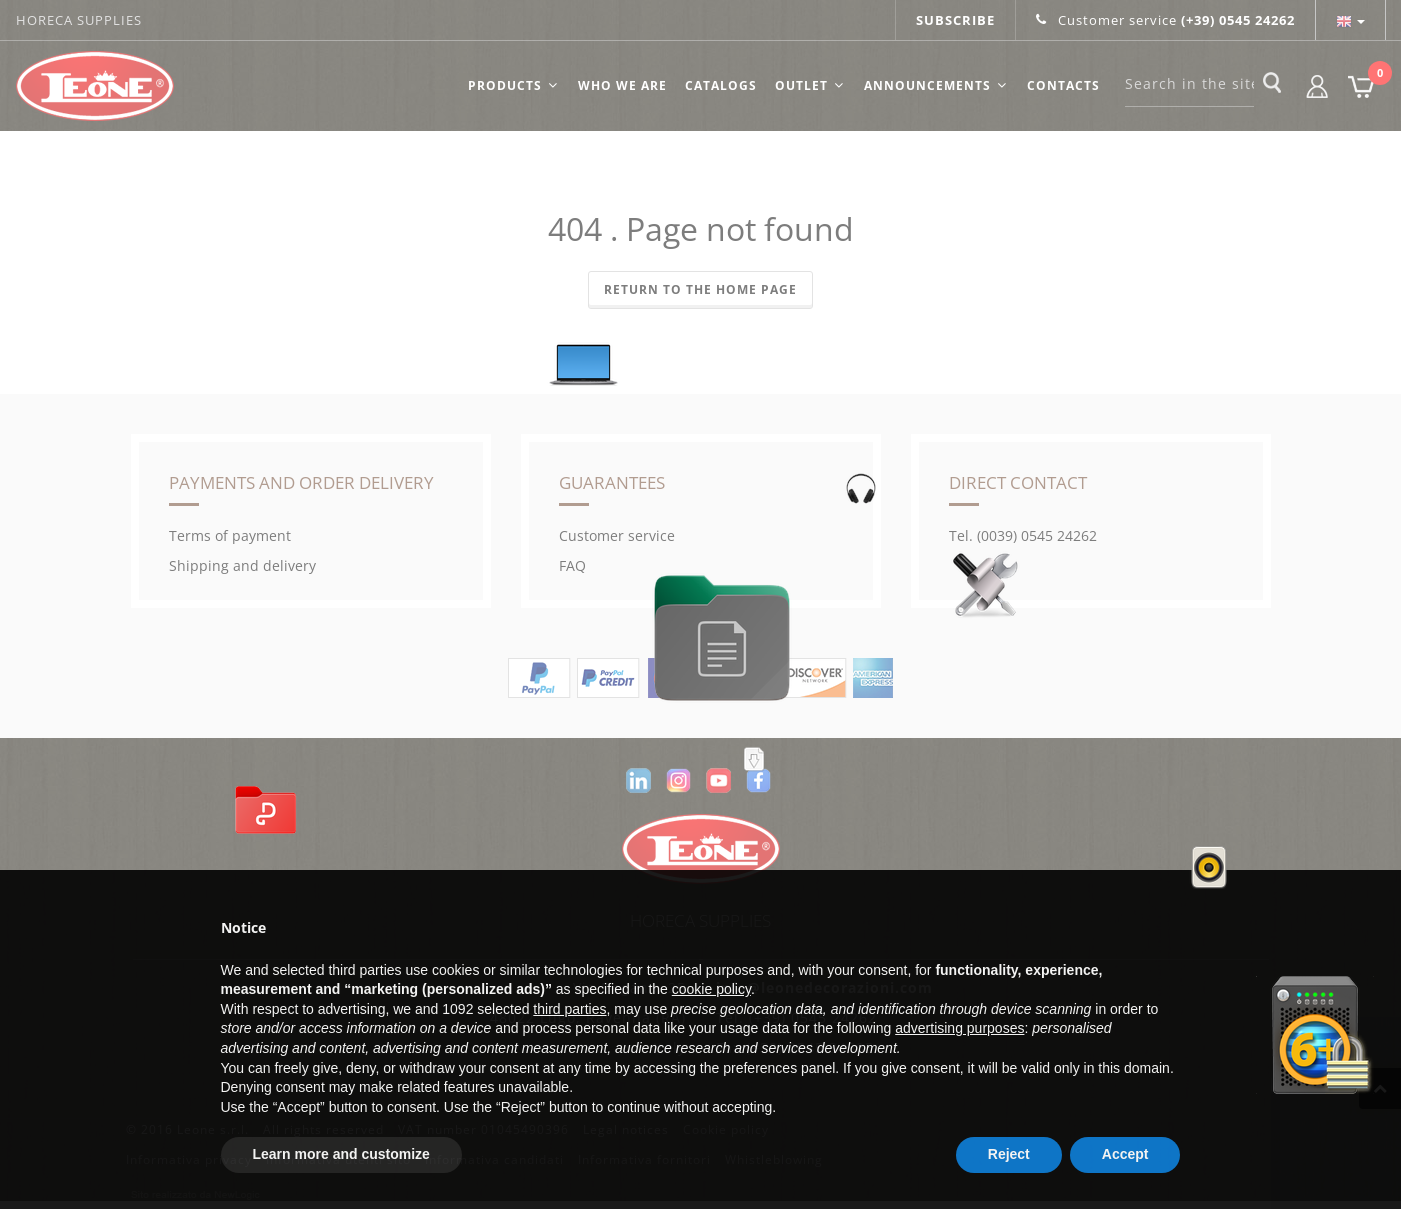  I want to click on open folder containing WPS PDF documents, so click(265, 811).